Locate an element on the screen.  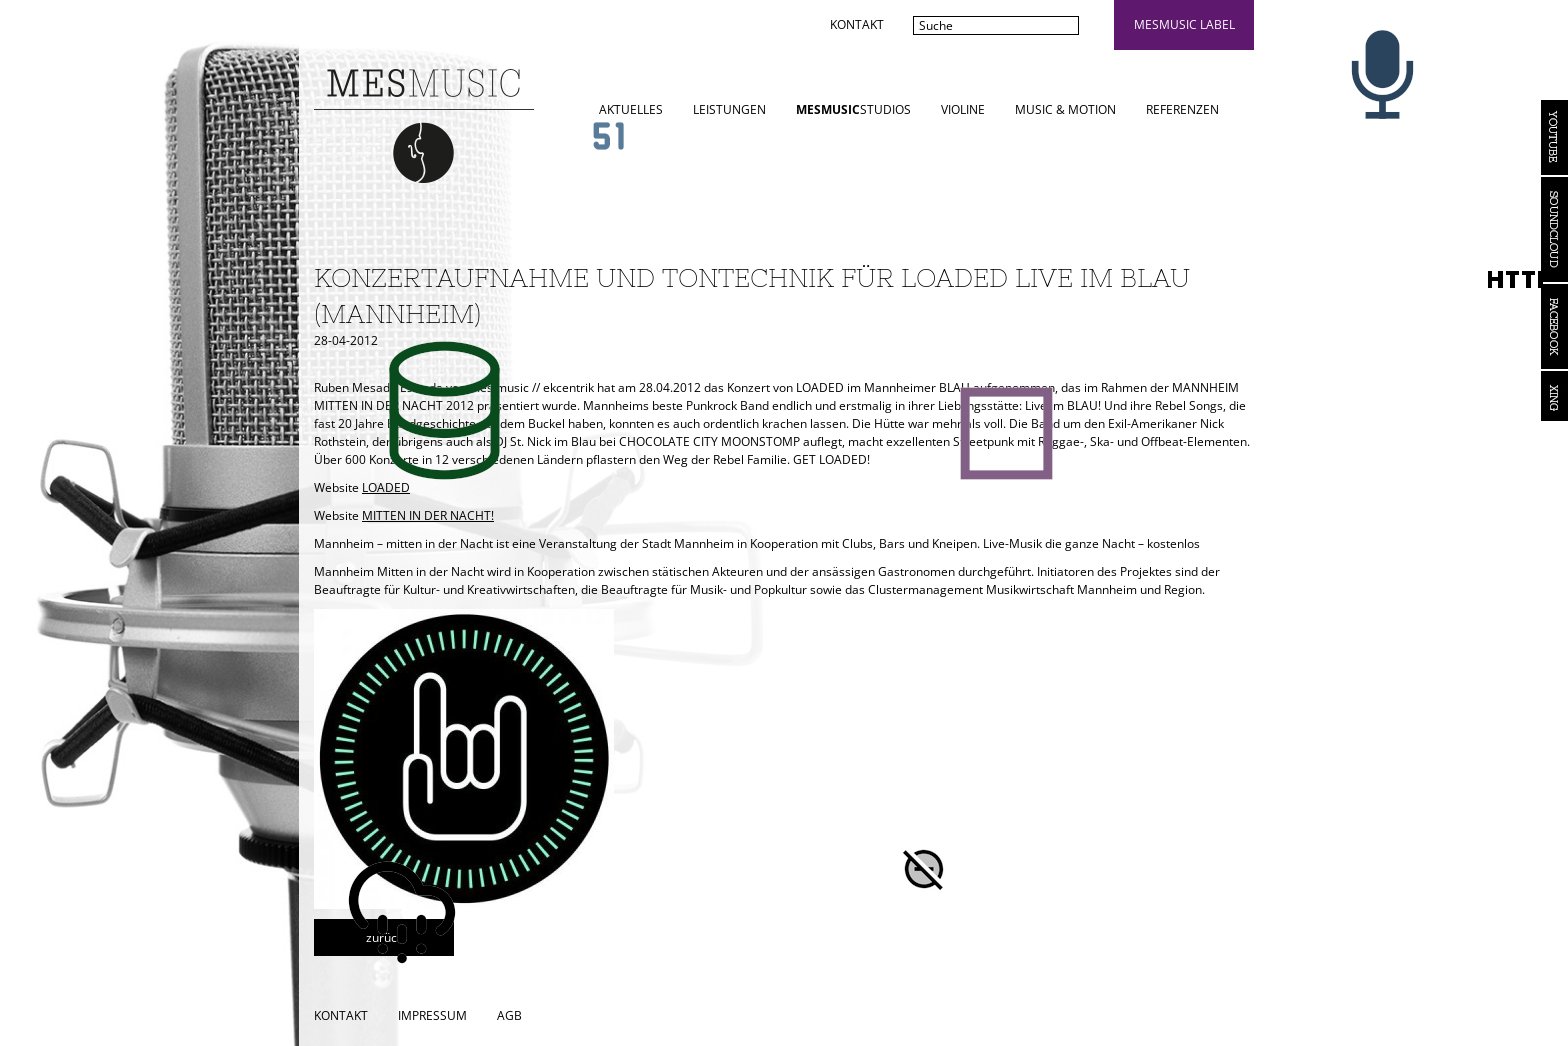
indicates hail weather conditions is located at coordinates (402, 910).